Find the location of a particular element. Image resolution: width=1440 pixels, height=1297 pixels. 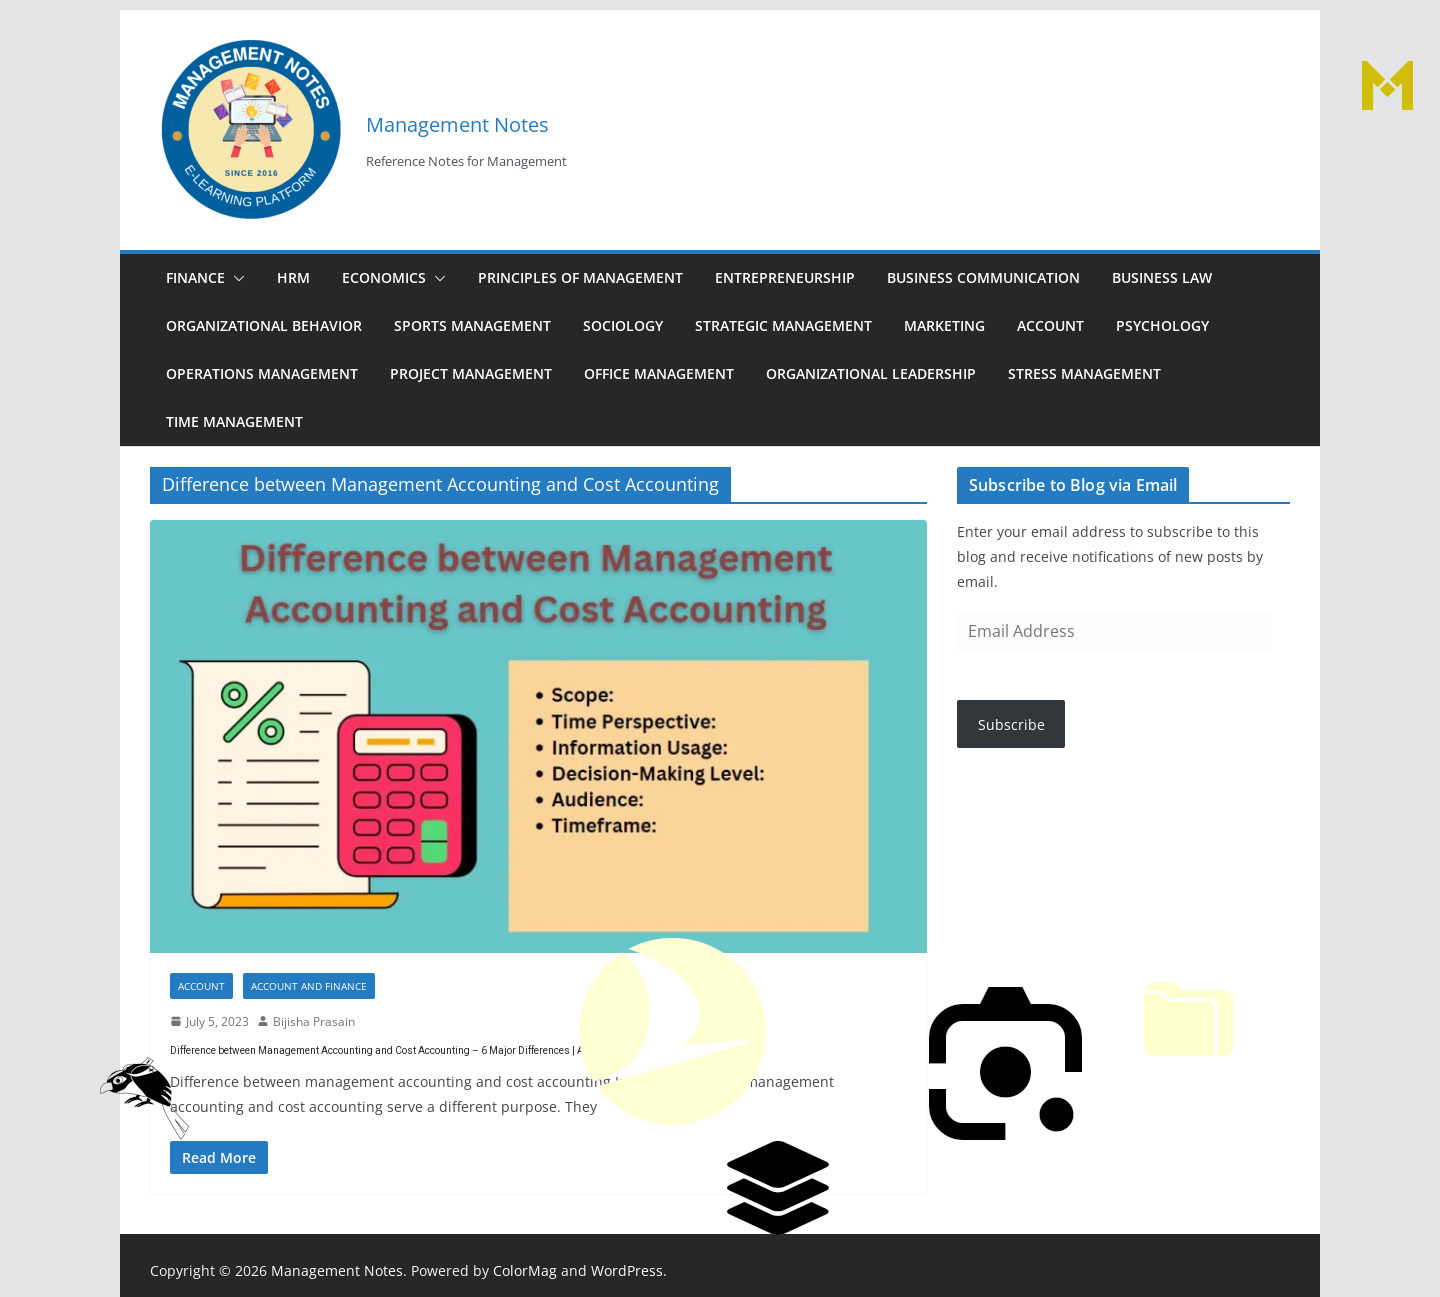

open onlyoffice application is located at coordinates (778, 1188).